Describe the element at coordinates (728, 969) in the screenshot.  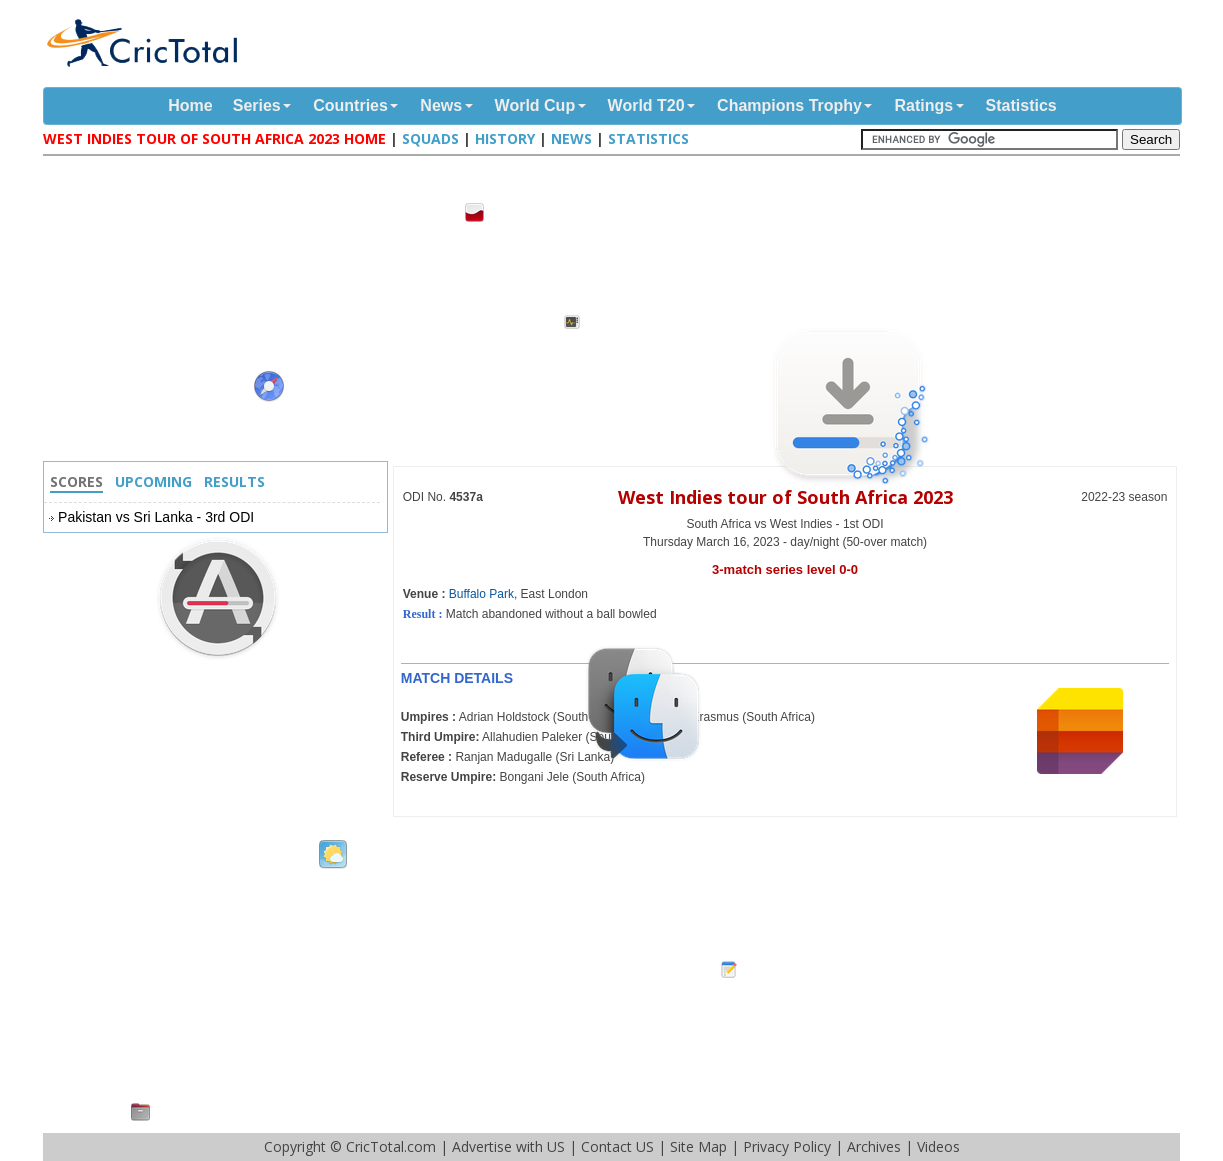
I see `open the text editor application` at that location.